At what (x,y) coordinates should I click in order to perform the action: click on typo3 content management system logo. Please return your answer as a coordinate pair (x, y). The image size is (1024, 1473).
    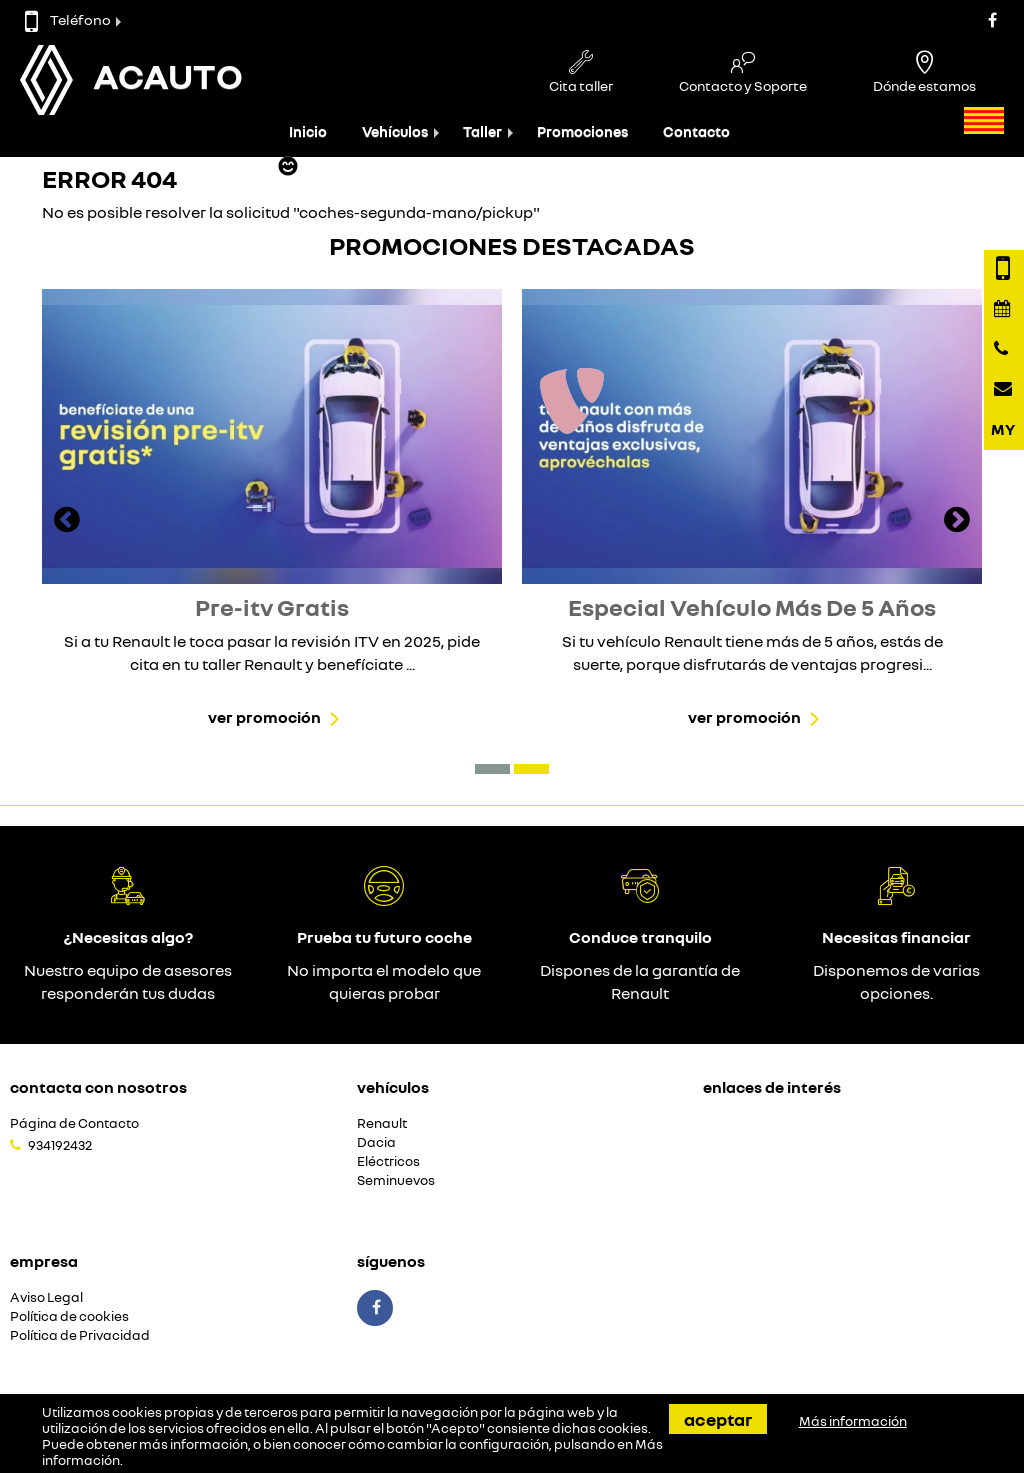
    Looking at the image, I should click on (572, 401).